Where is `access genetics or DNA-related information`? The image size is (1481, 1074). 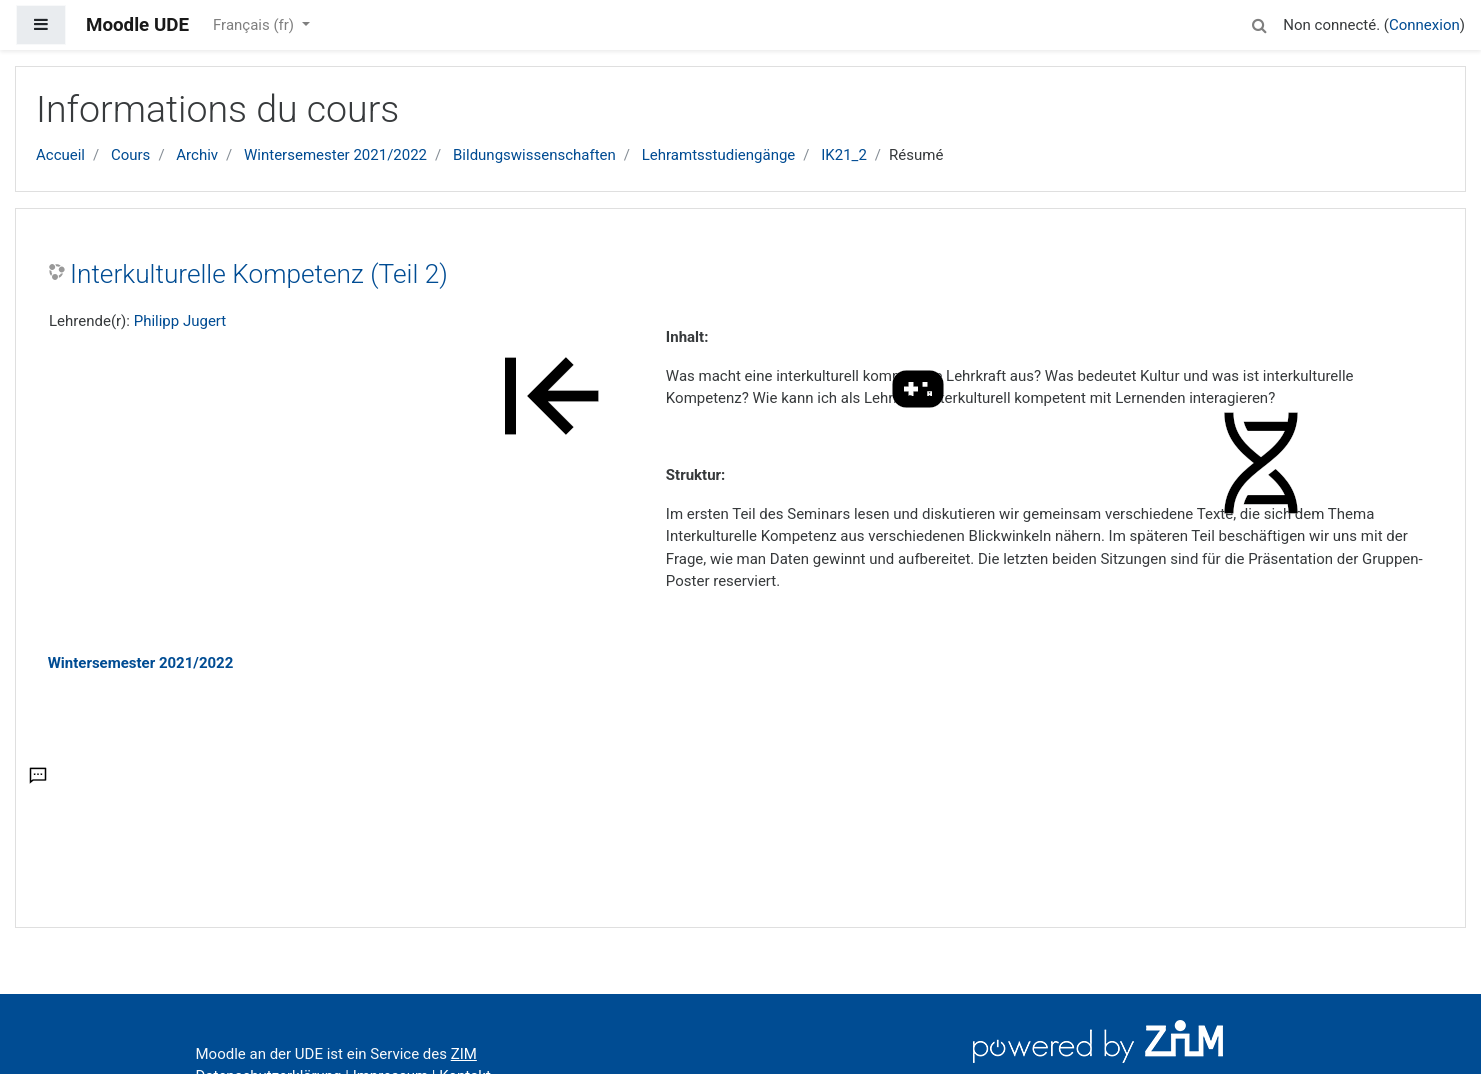 access genetics or DNA-related information is located at coordinates (1261, 463).